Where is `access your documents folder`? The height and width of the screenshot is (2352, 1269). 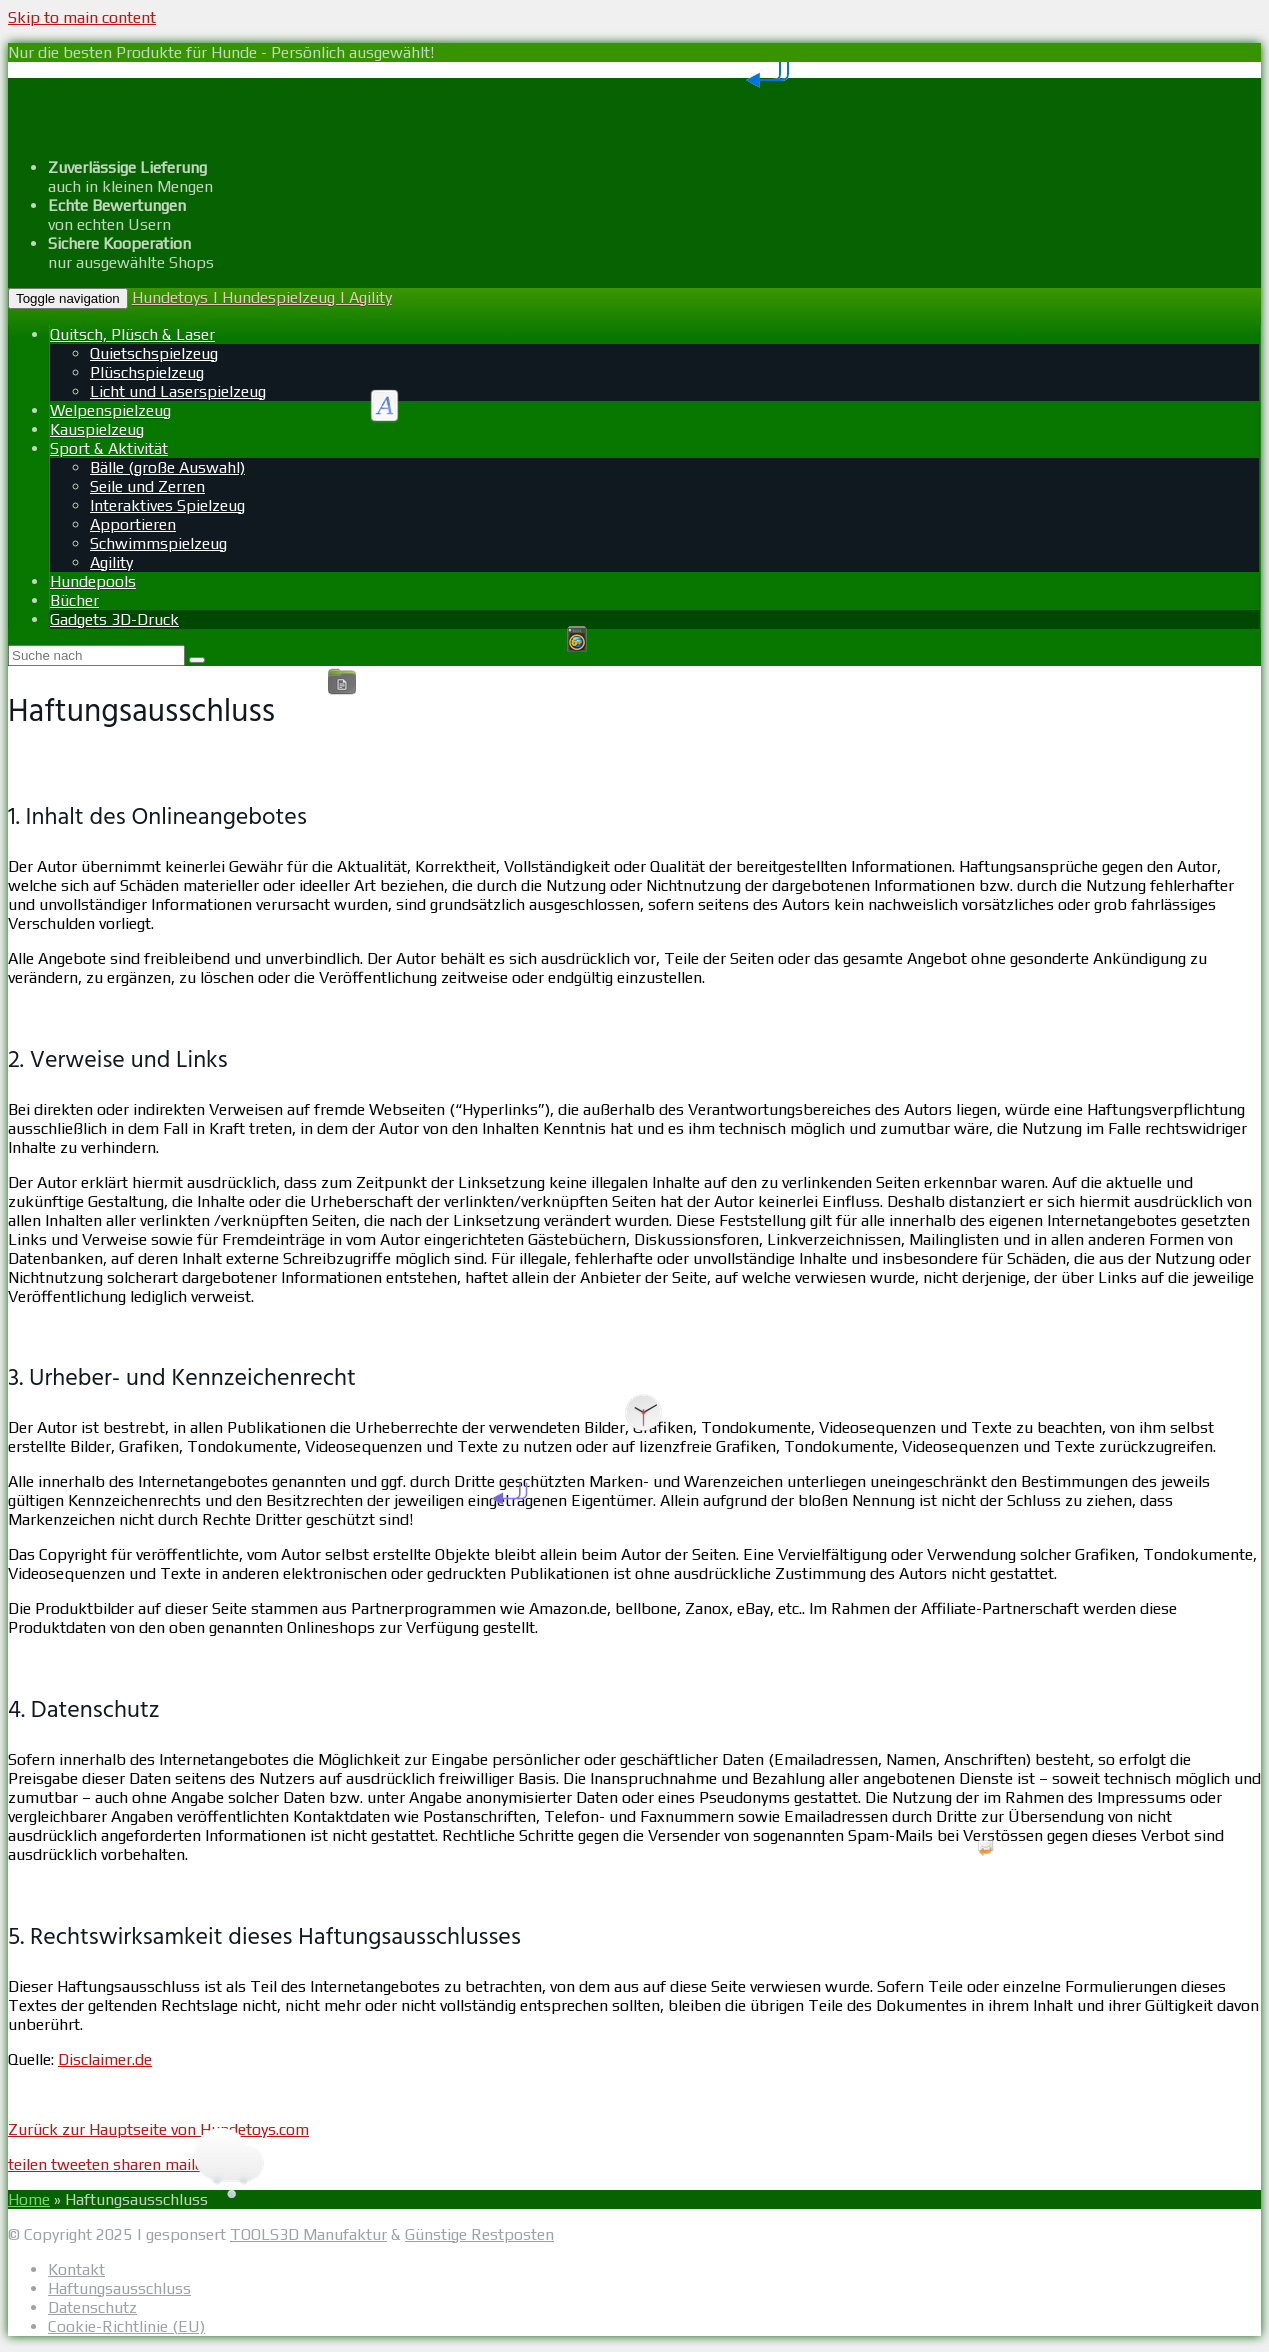
access your documents folder is located at coordinates (342, 681).